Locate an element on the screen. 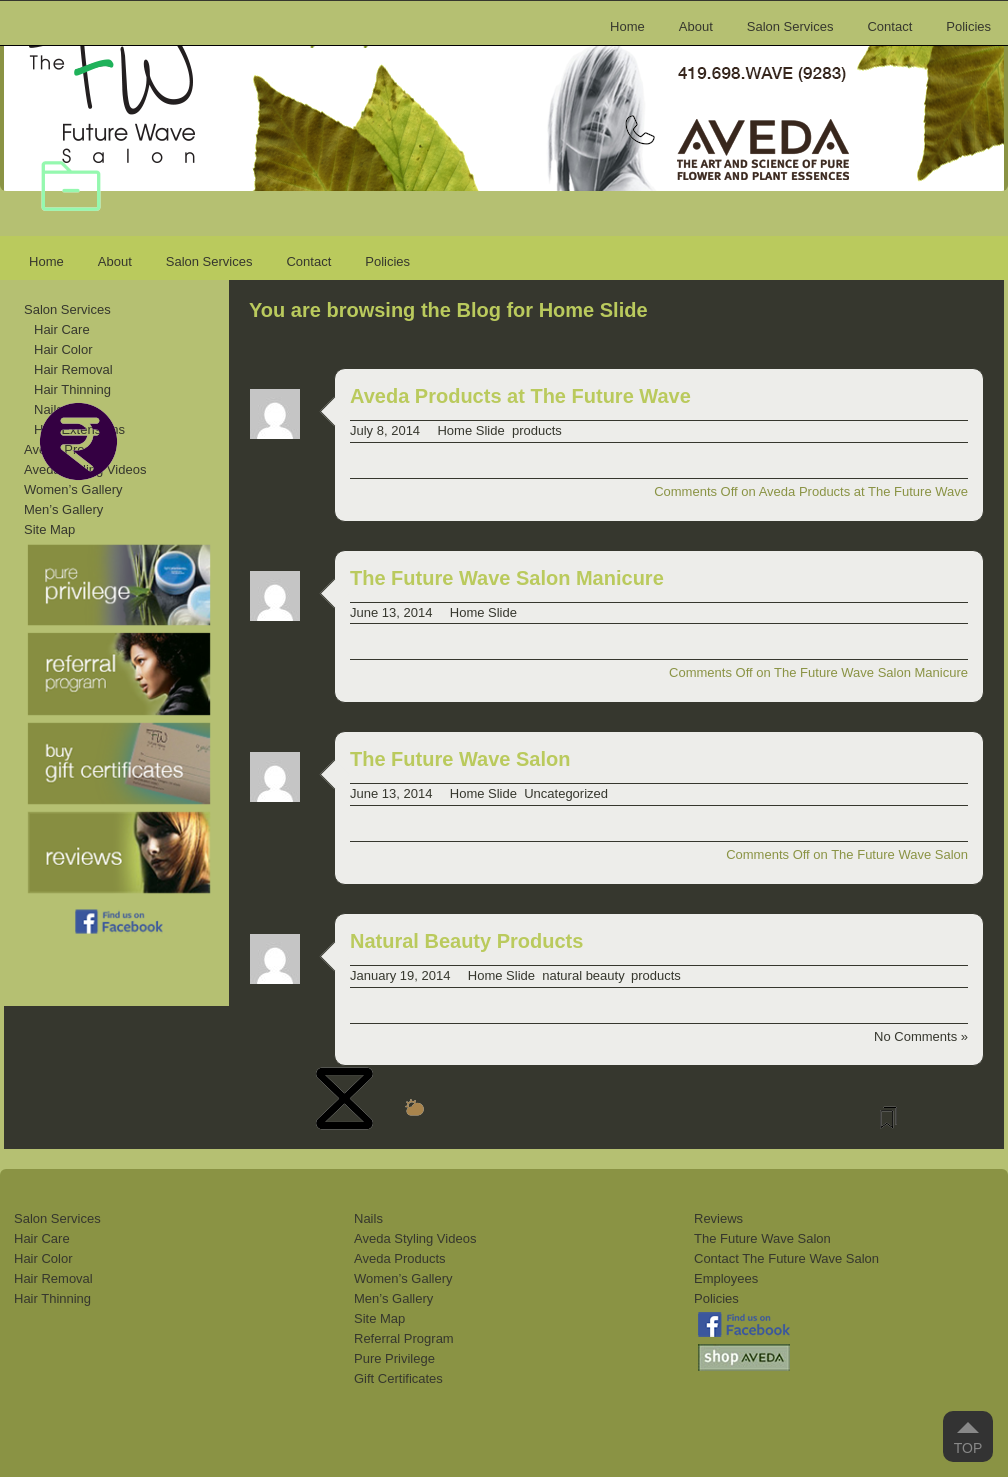  view your saved bookmarks is located at coordinates (888, 1117).